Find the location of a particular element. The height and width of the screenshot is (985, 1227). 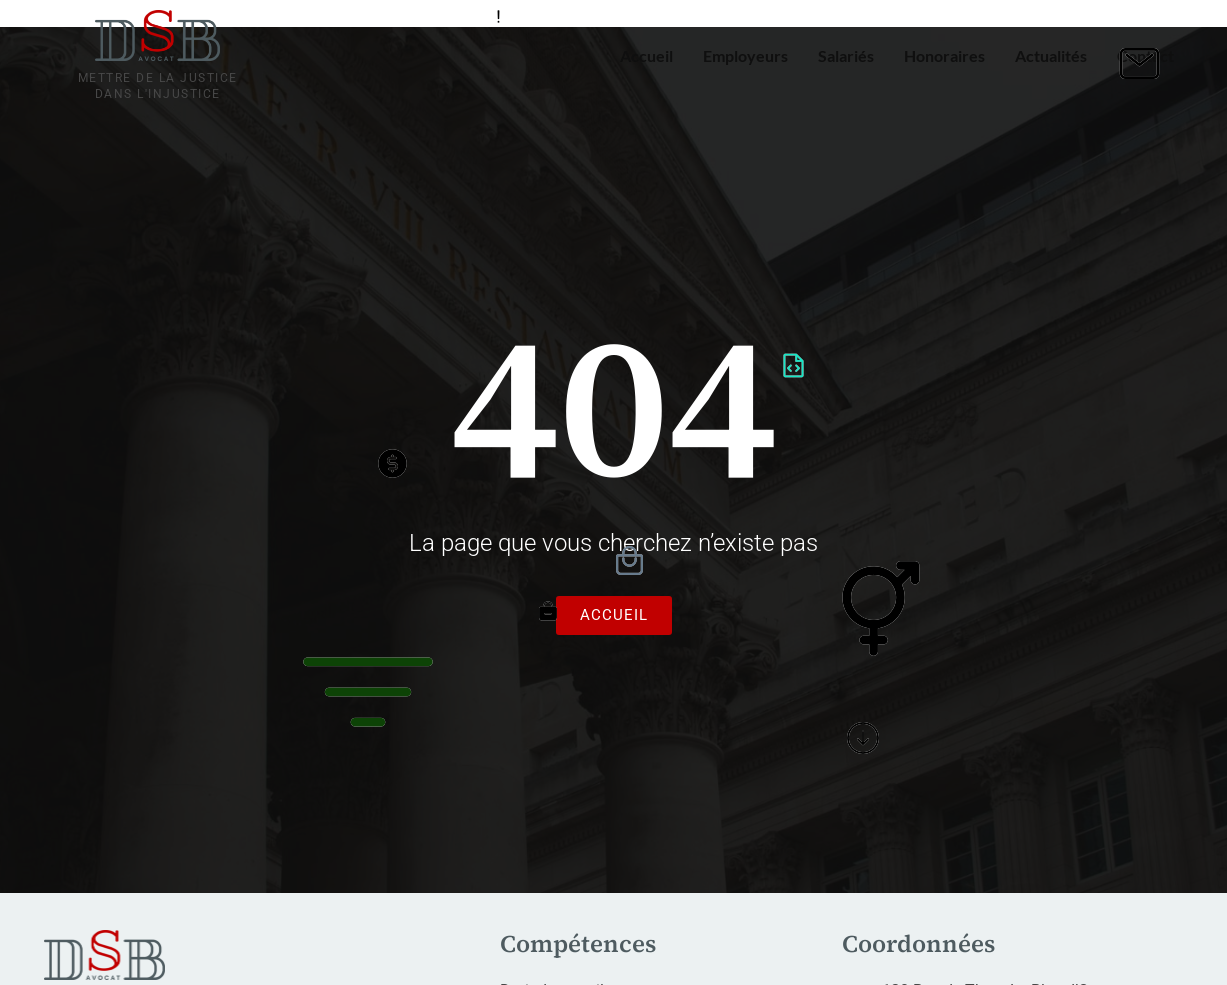

download a file or content is located at coordinates (863, 738).